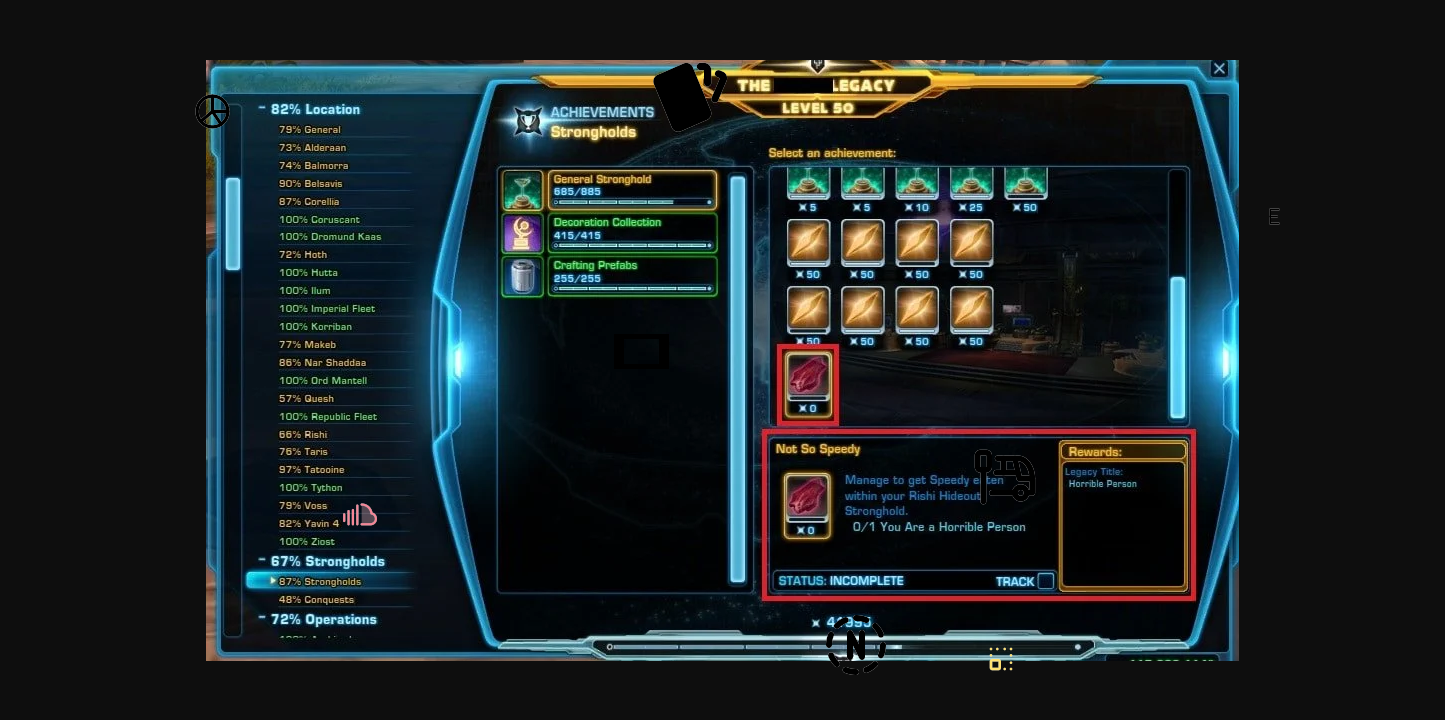  What do you see at coordinates (1274, 216) in the screenshot?
I see `represents the letter E in text formatting or typography options` at bounding box center [1274, 216].